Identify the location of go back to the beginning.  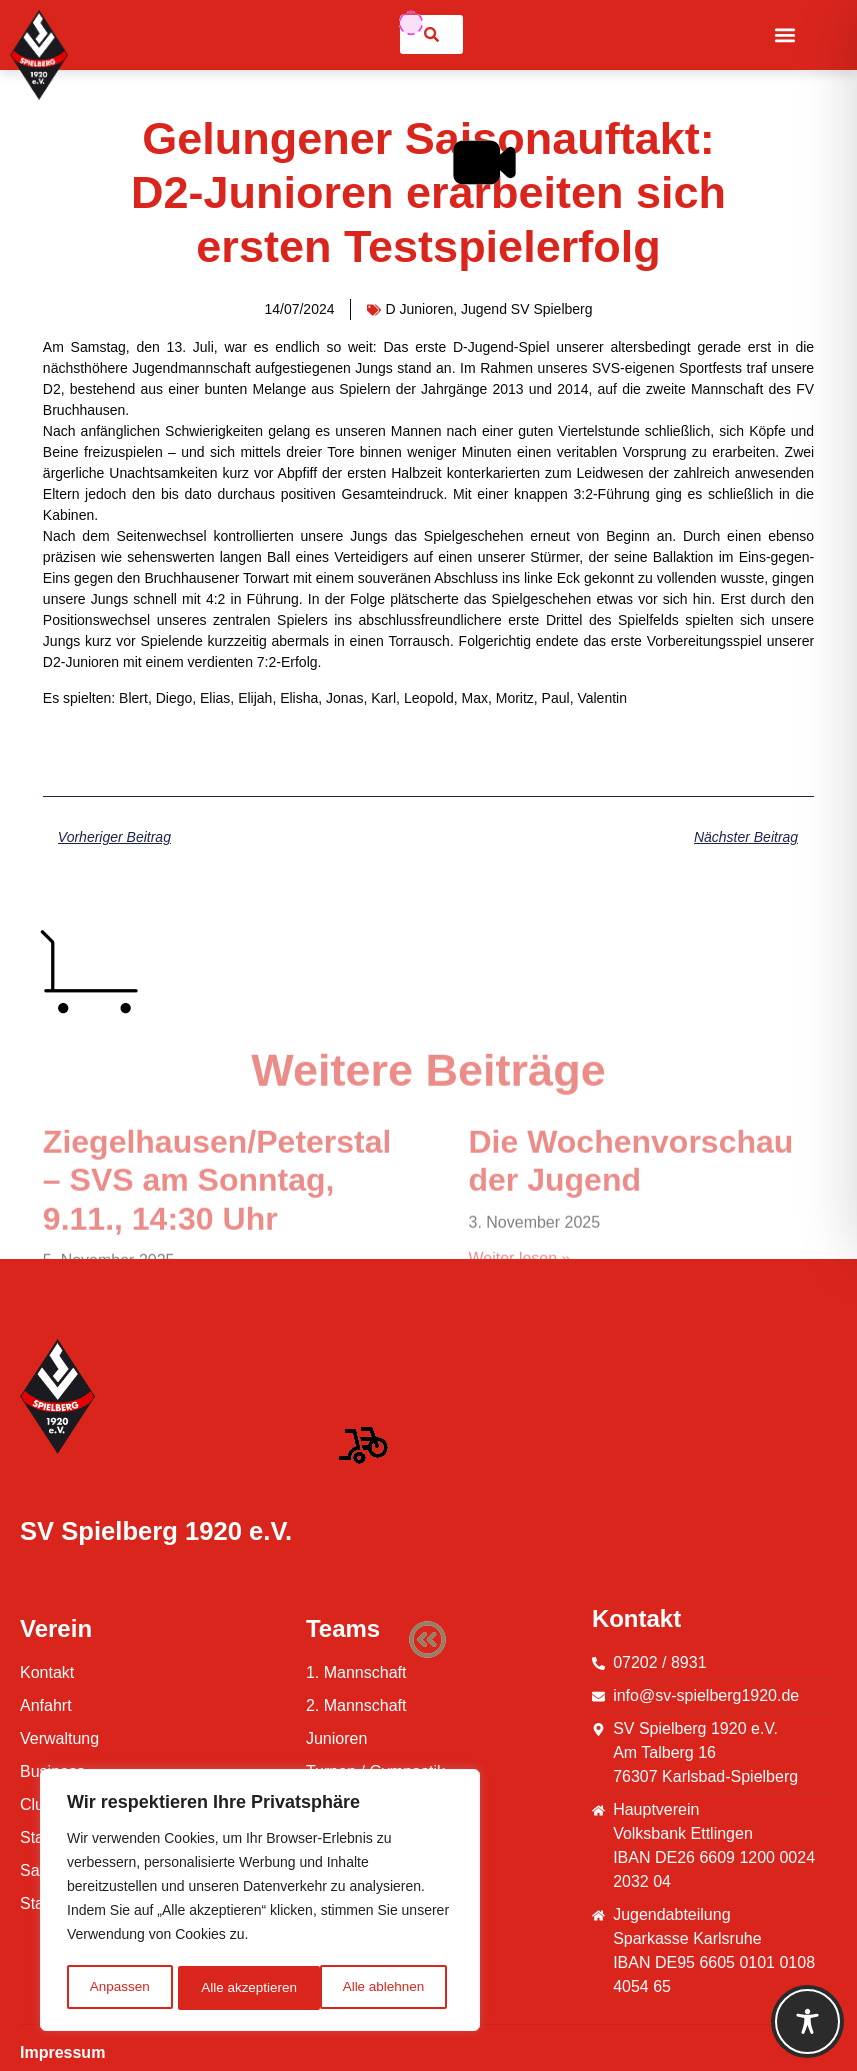
(427, 1639).